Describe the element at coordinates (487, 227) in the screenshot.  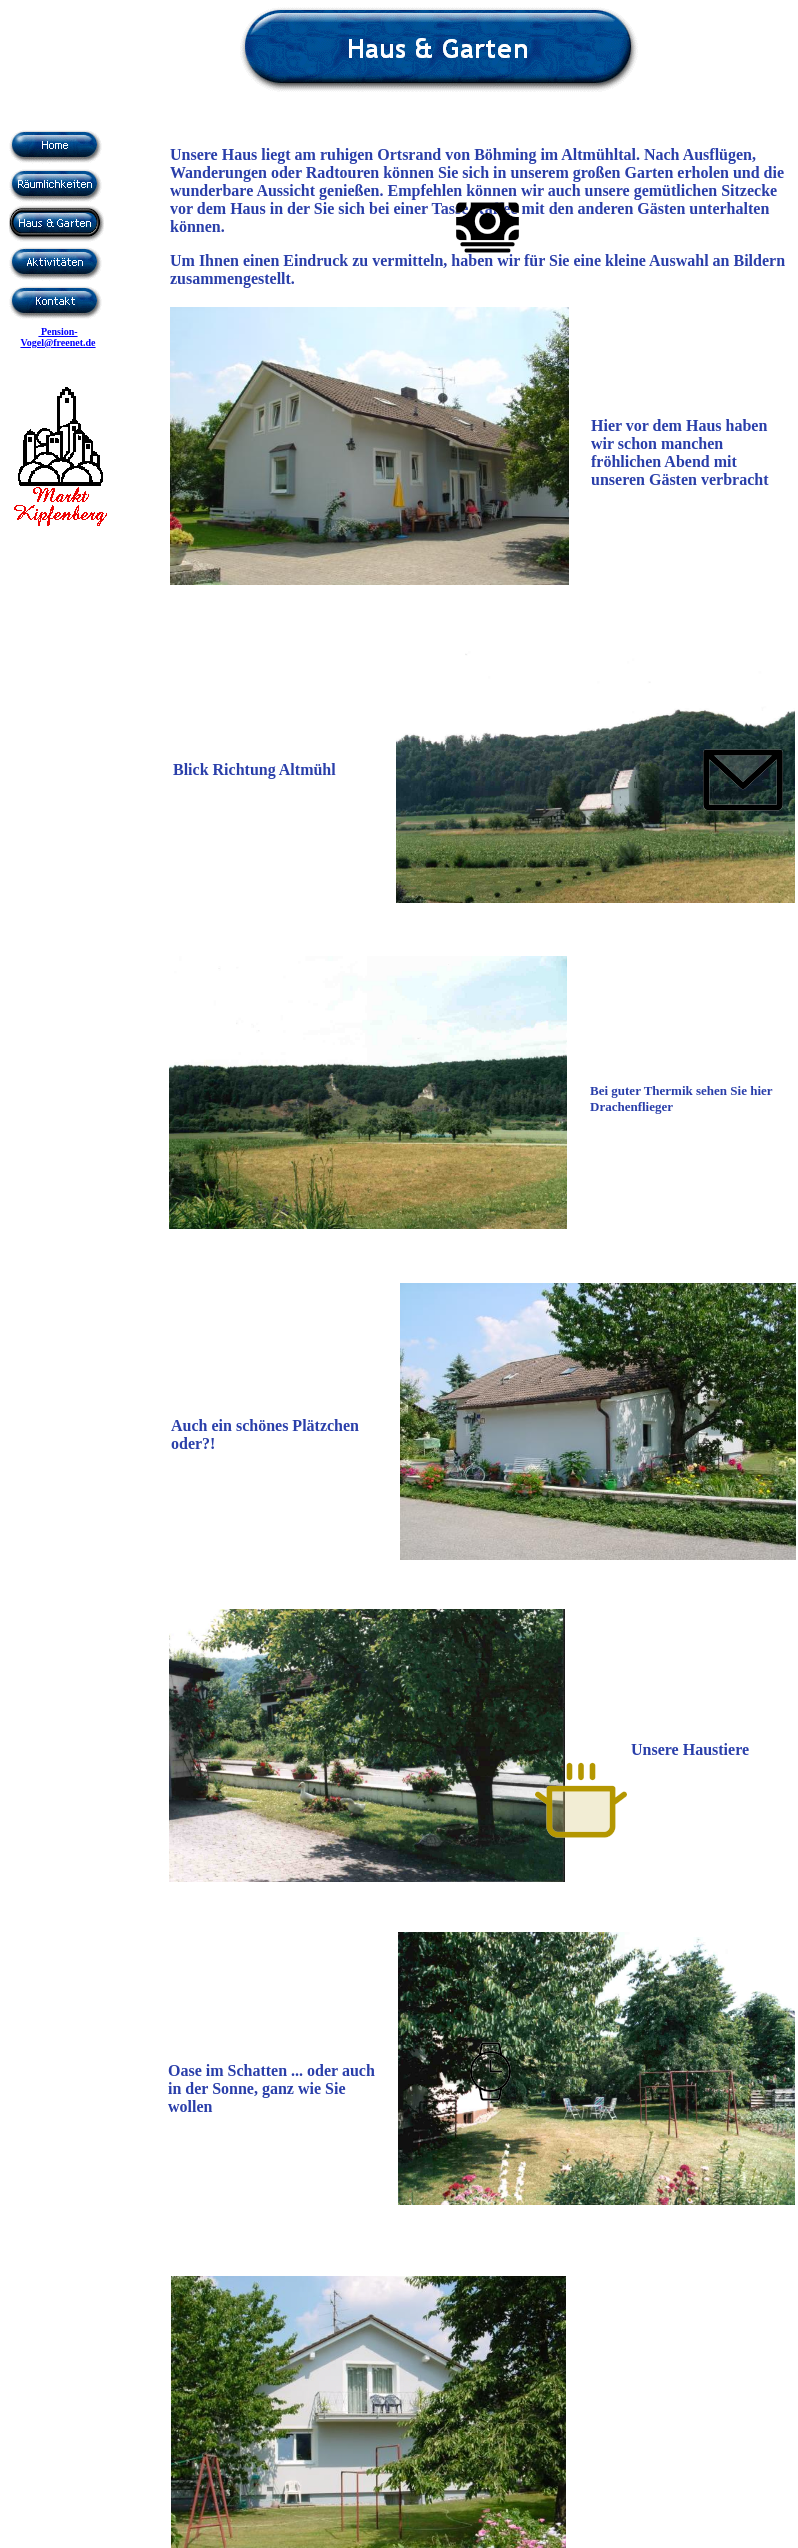
I see `view your cash balance` at that location.